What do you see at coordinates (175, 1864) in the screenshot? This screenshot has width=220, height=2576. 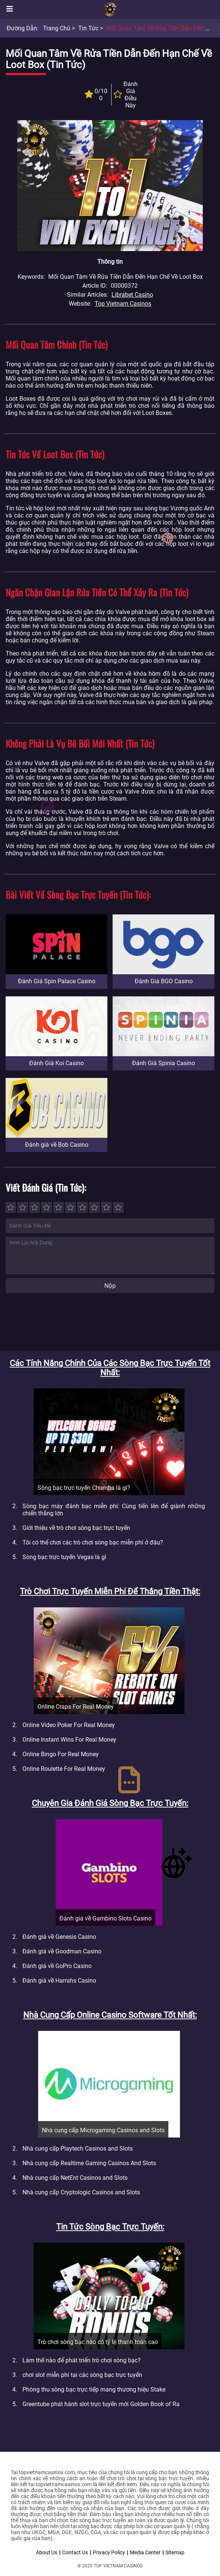 I see `access party or celebration mode` at bounding box center [175, 1864].